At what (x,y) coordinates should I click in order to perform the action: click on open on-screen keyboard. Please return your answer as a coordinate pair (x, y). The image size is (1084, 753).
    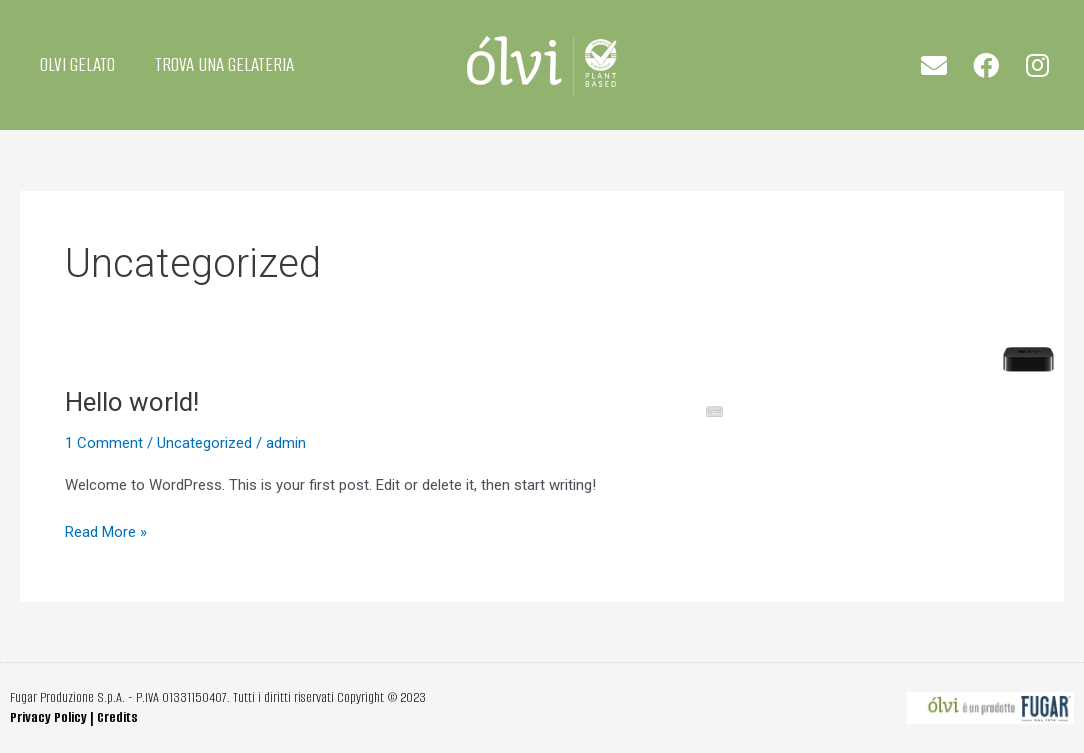
    Looking at the image, I should click on (714, 411).